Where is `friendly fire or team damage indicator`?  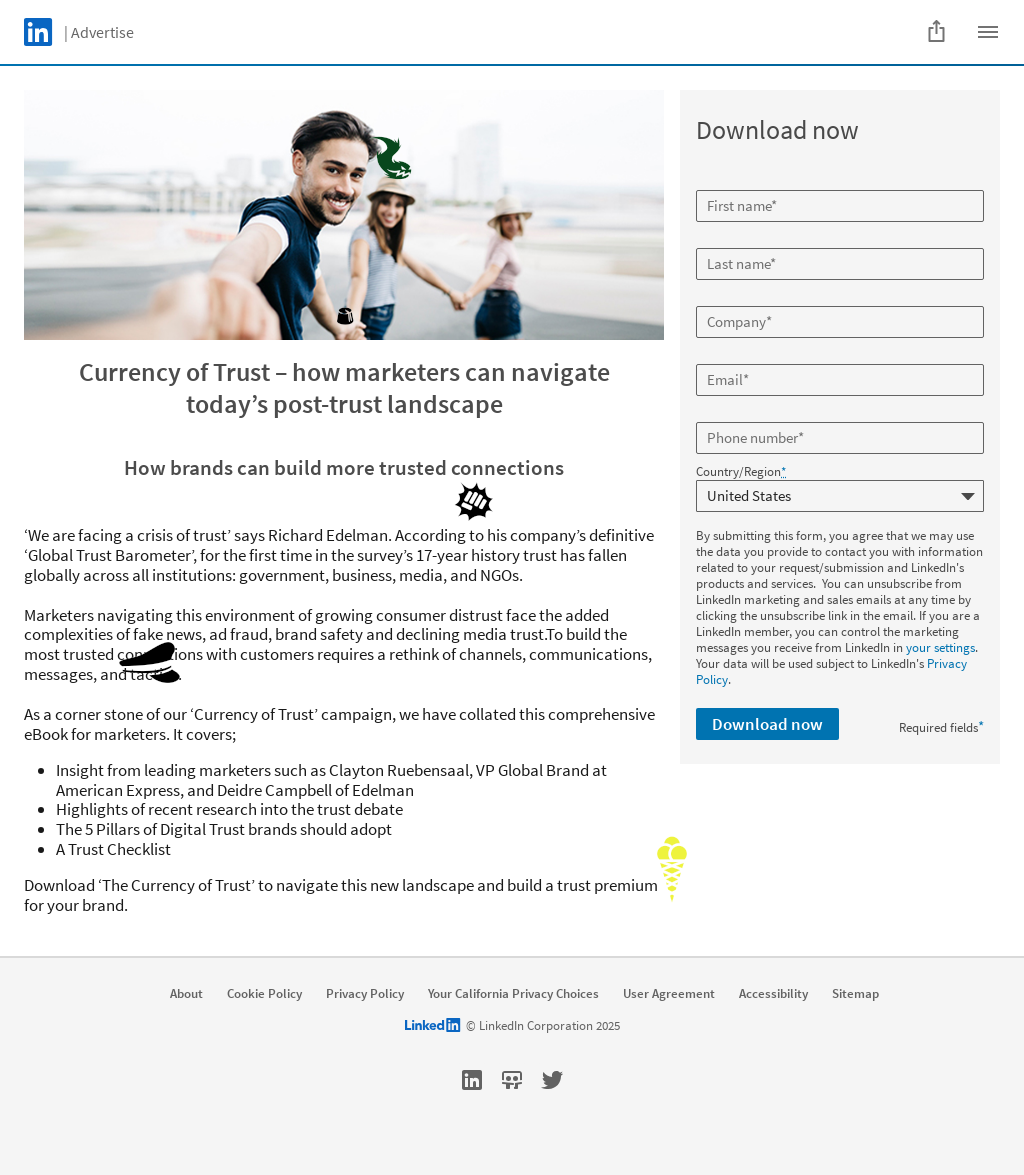
friendly fire or team damage indicator is located at coordinates (390, 158).